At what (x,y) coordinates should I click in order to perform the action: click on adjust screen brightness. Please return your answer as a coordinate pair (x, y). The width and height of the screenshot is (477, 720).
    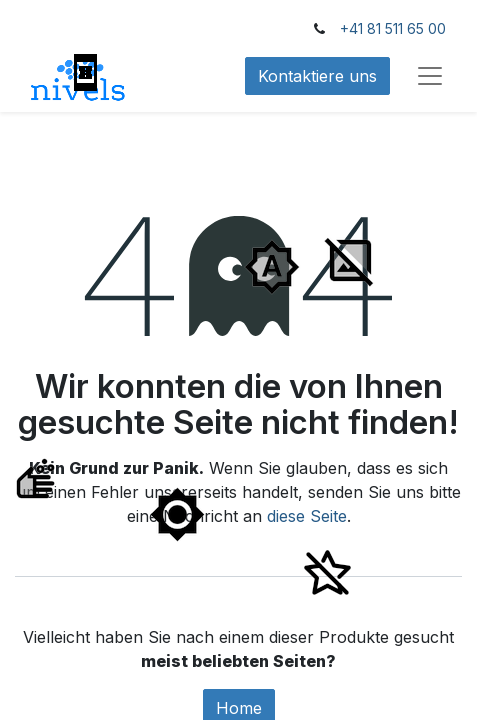
    Looking at the image, I should click on (177, 514).